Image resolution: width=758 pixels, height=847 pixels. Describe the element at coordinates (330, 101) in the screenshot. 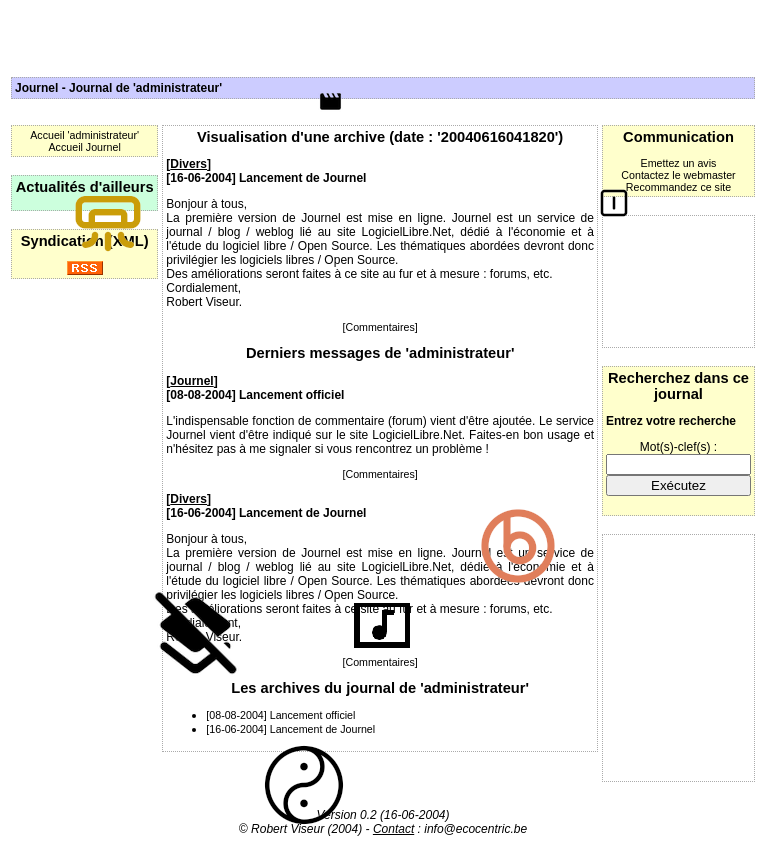

I see `access video or movie content` at that location.